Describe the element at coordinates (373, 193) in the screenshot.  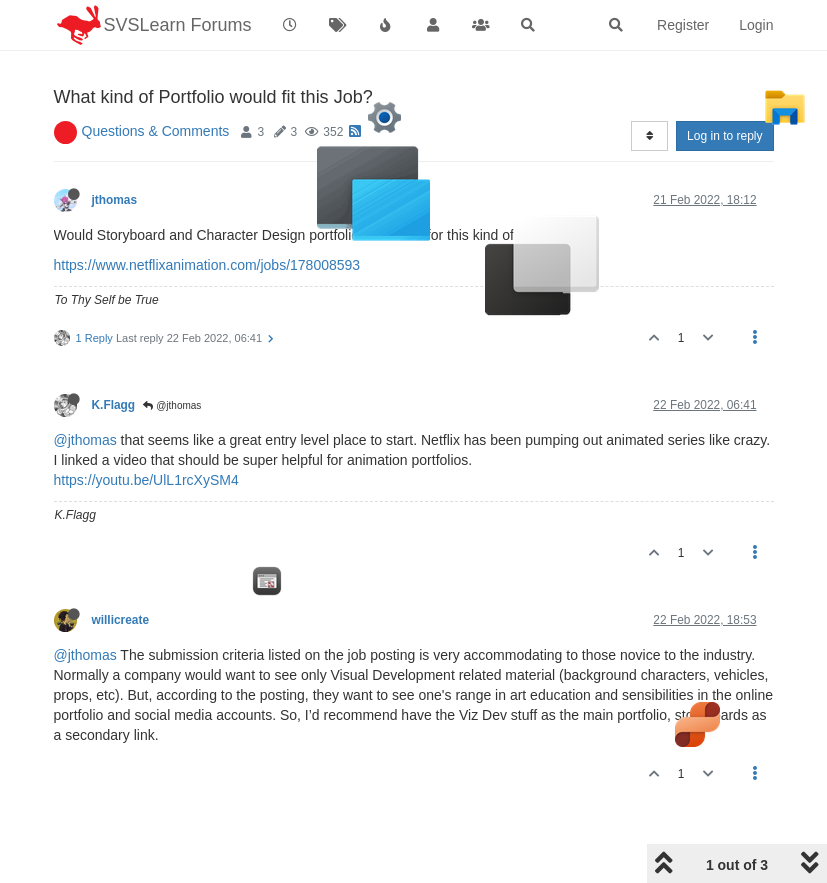
I see `launch emulator application` at that location.